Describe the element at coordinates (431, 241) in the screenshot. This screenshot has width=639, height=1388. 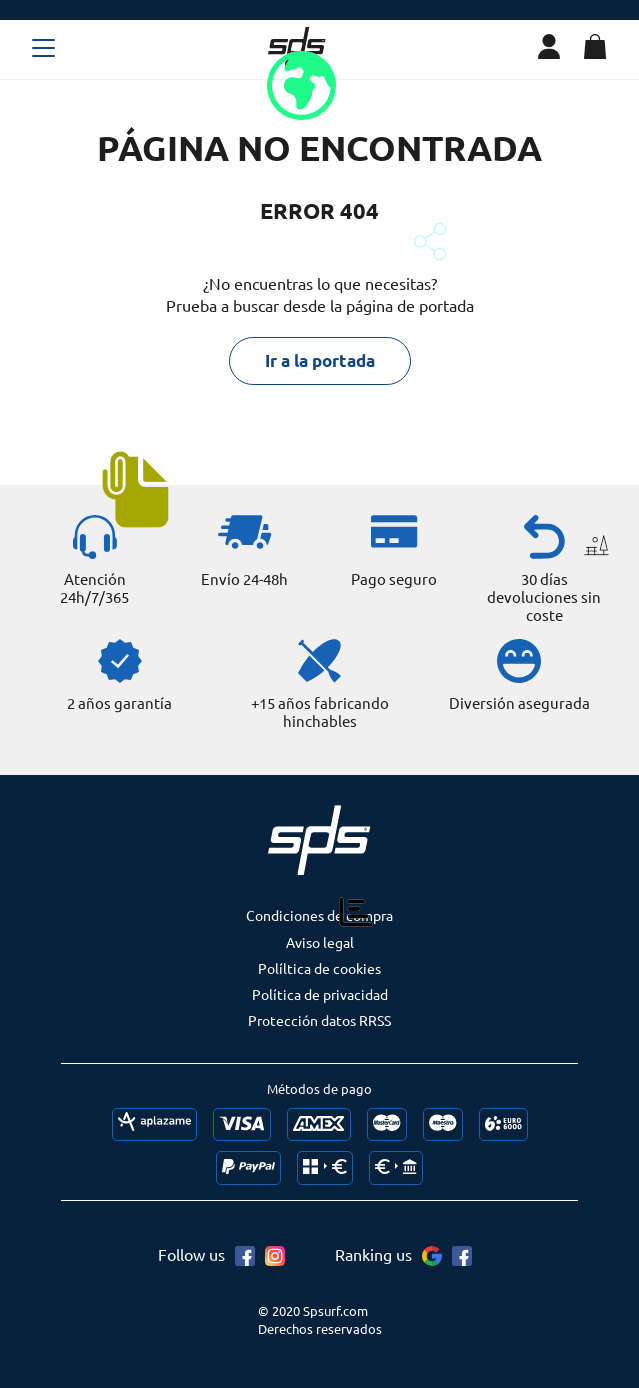
I see `share content to social networks` at that location.